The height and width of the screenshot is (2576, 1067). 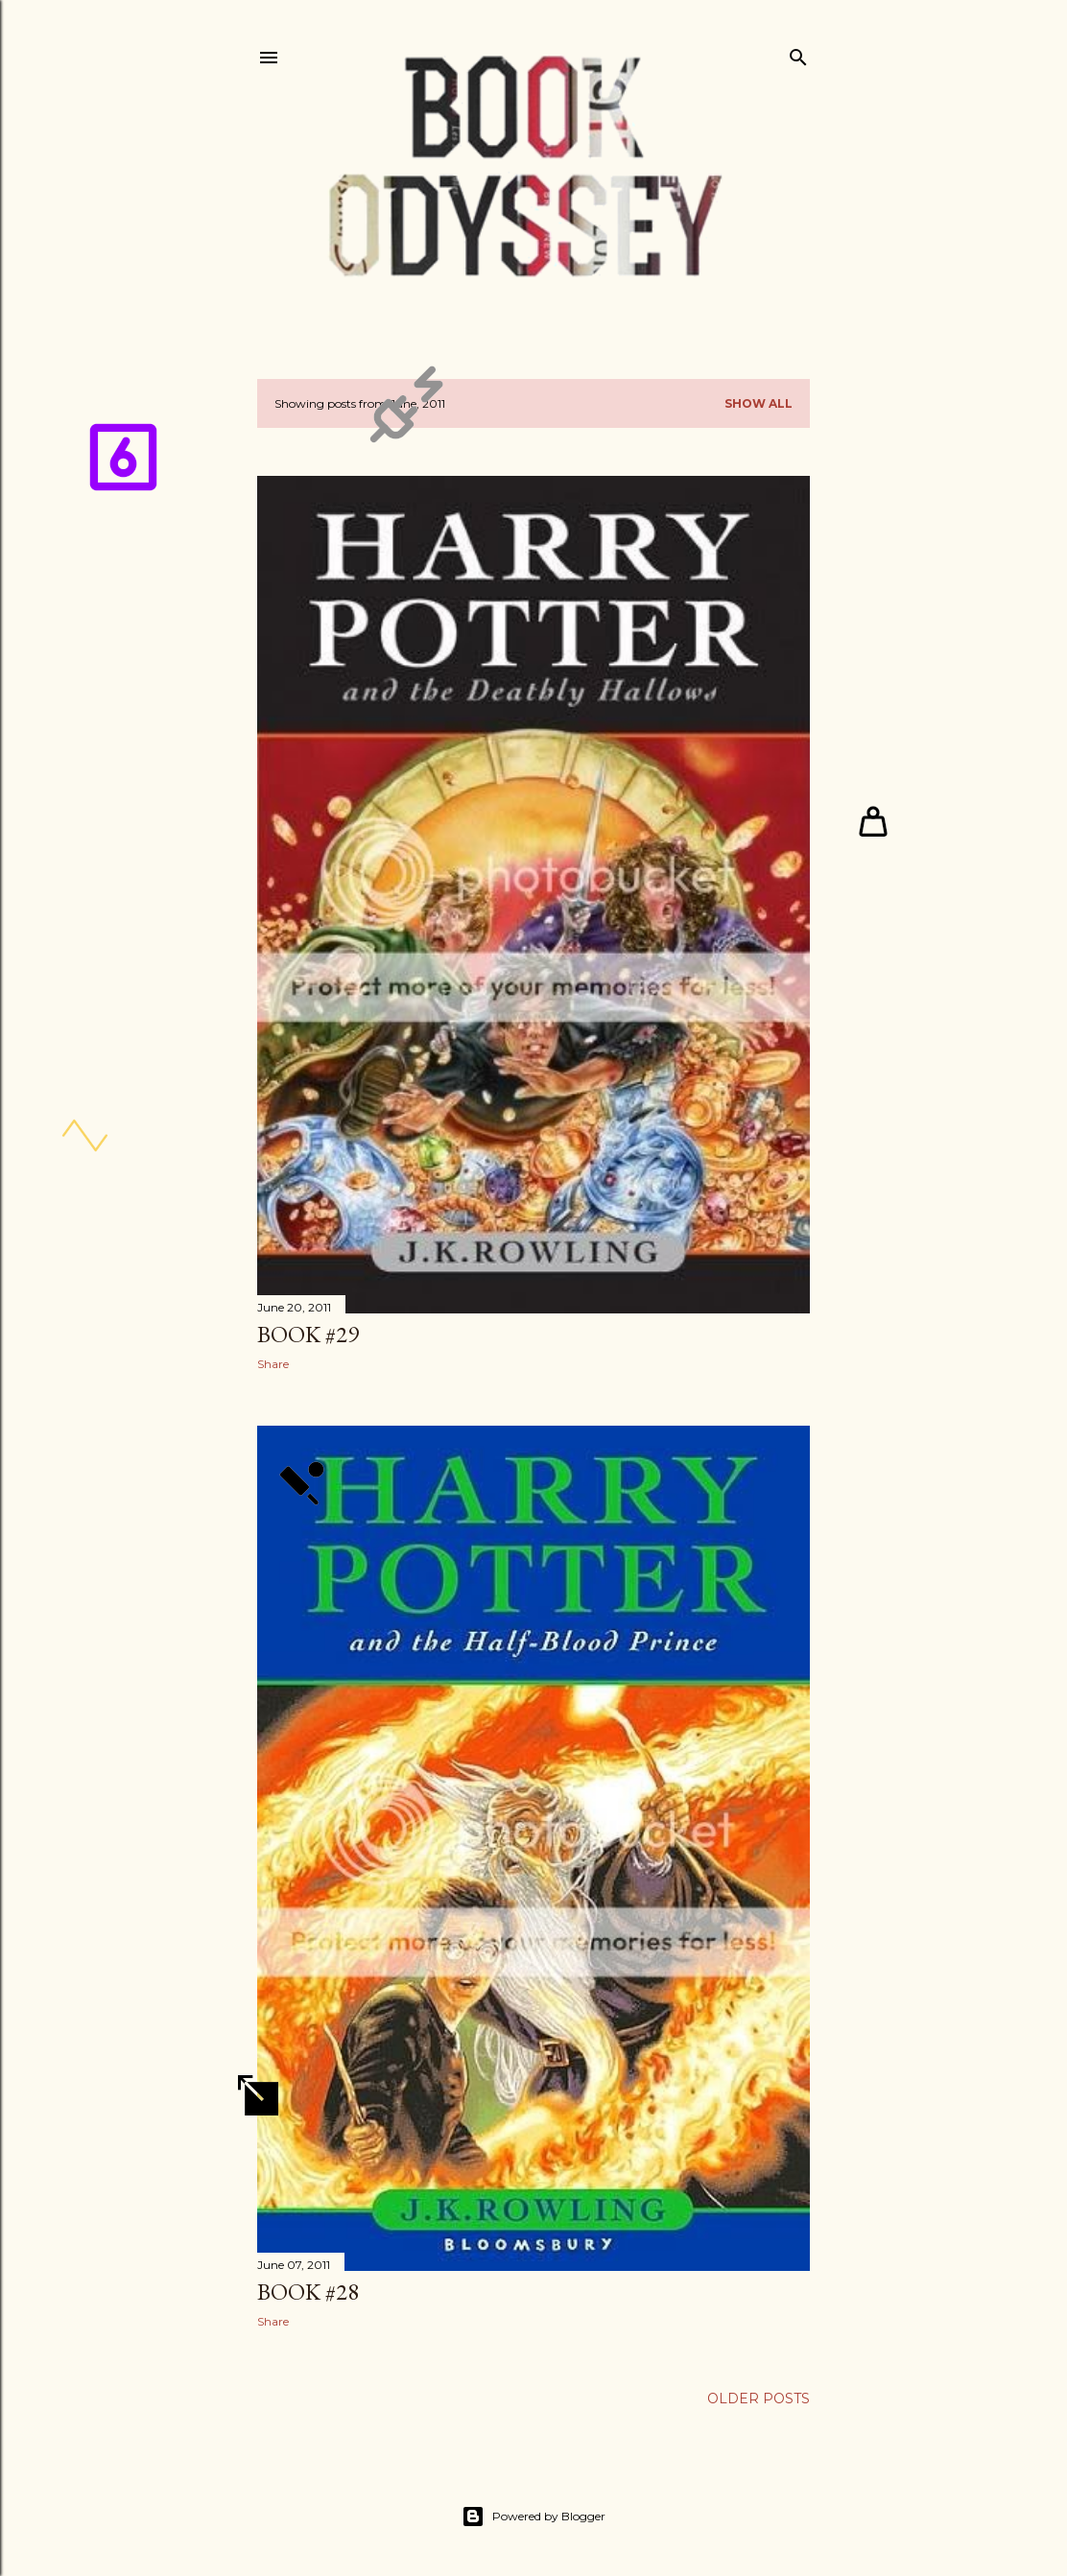 What do you see at coordinates (873, 822) in the screenshot?
I see `set or adjust item weight` at bounding box center [873, 822].